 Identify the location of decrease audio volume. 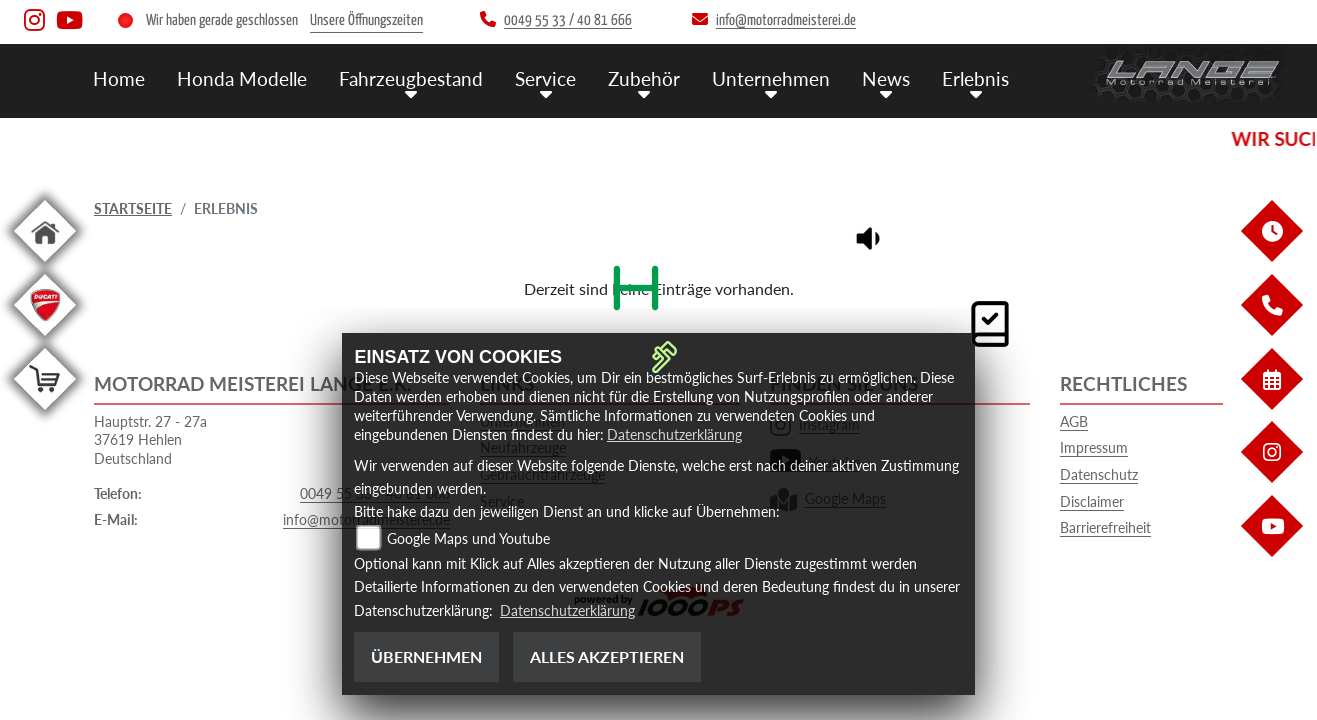
(868, 238).